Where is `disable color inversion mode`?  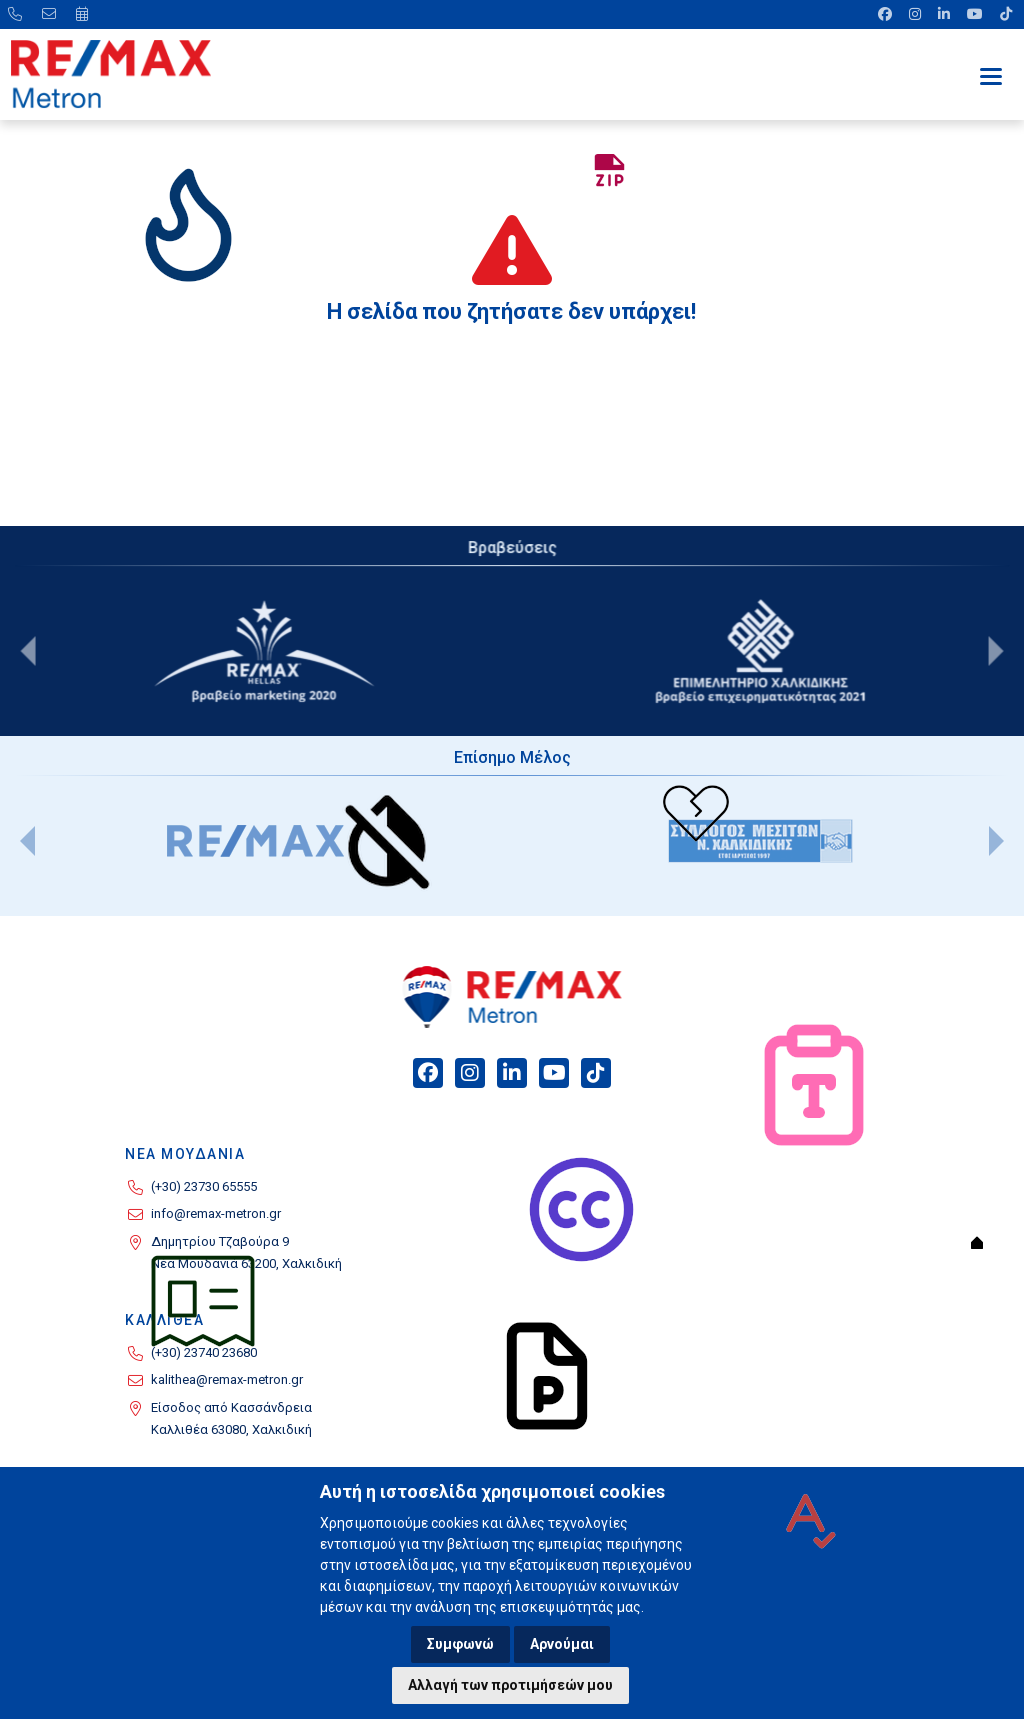
disable color inversion mode is located at coordinates (387, 840).